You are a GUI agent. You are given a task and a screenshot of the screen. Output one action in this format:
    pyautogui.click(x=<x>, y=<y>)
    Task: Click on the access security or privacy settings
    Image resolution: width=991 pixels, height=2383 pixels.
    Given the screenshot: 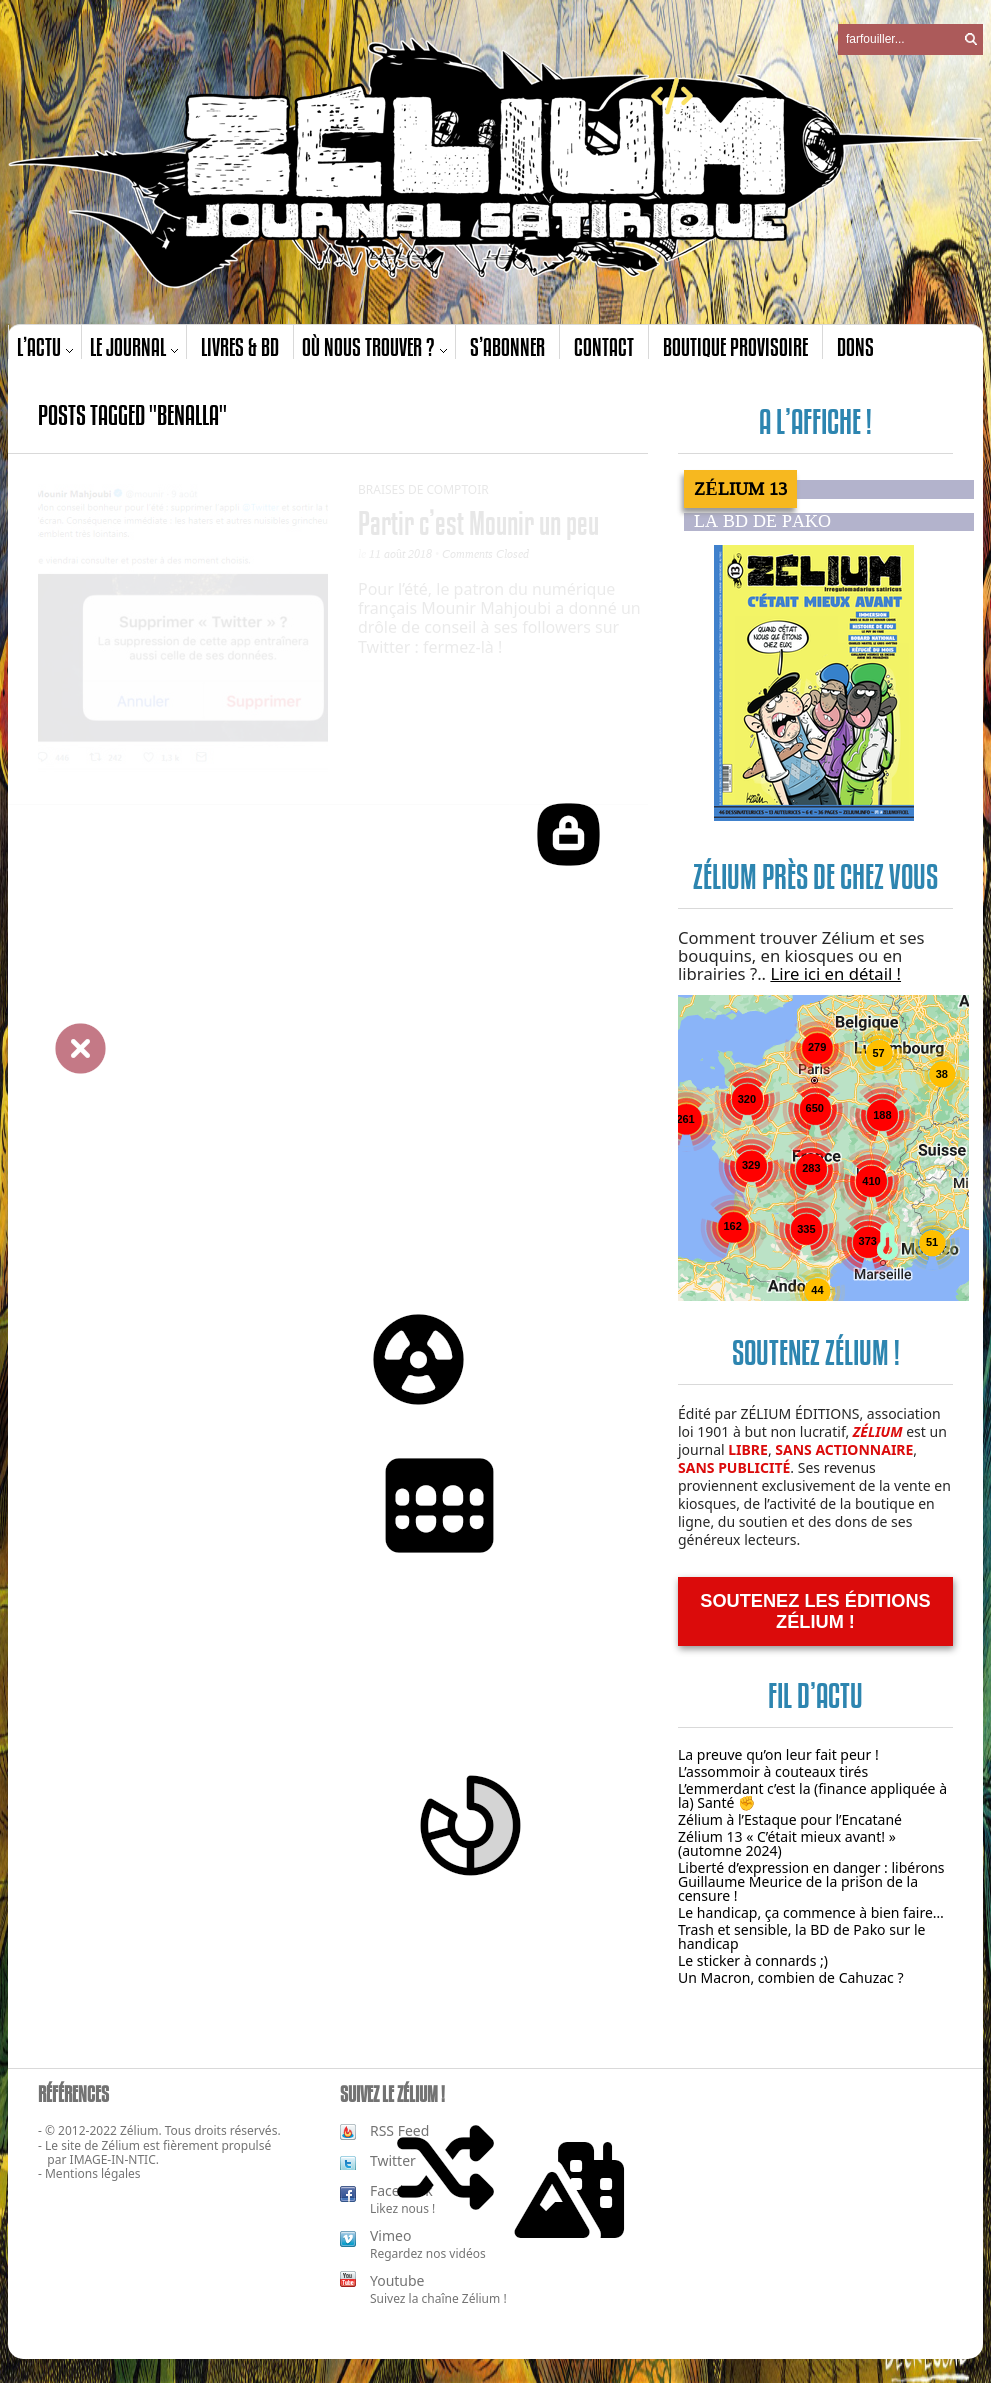 What is the action you would take?
    pyautogui.click(x=568, y=834)
    